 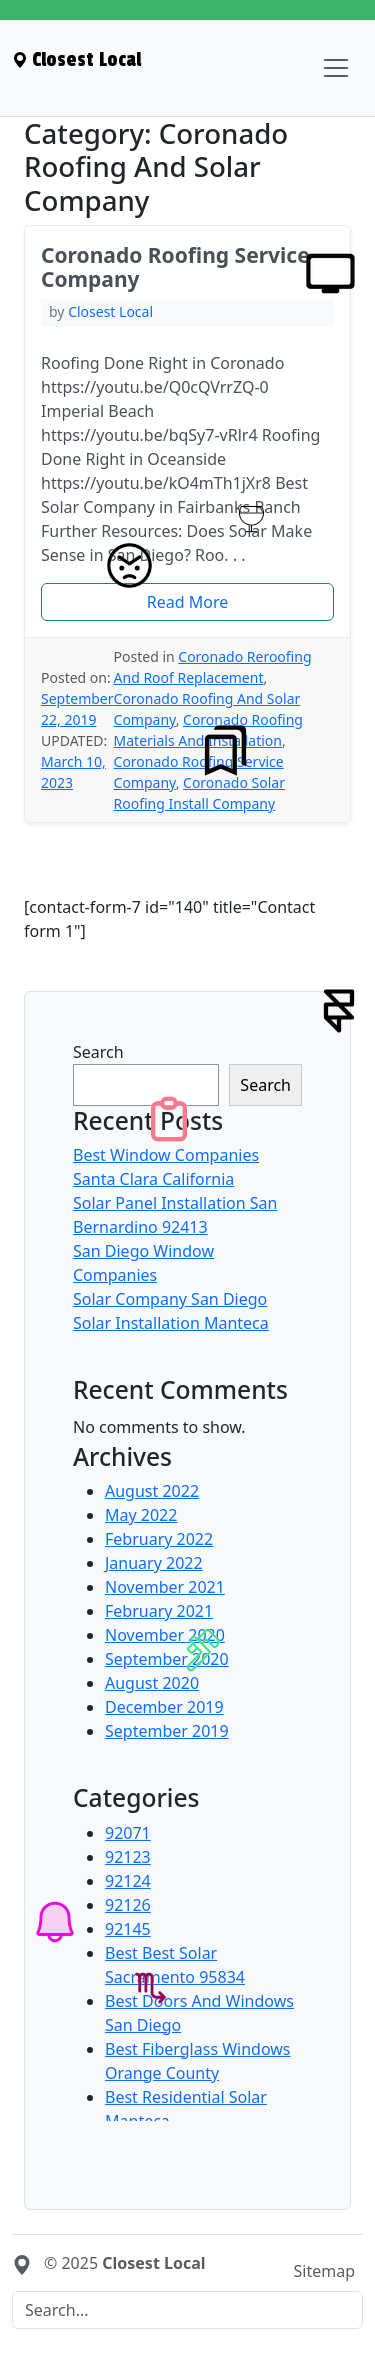 I want to click on view all saved bookmarks, so click(x=225, y=750).